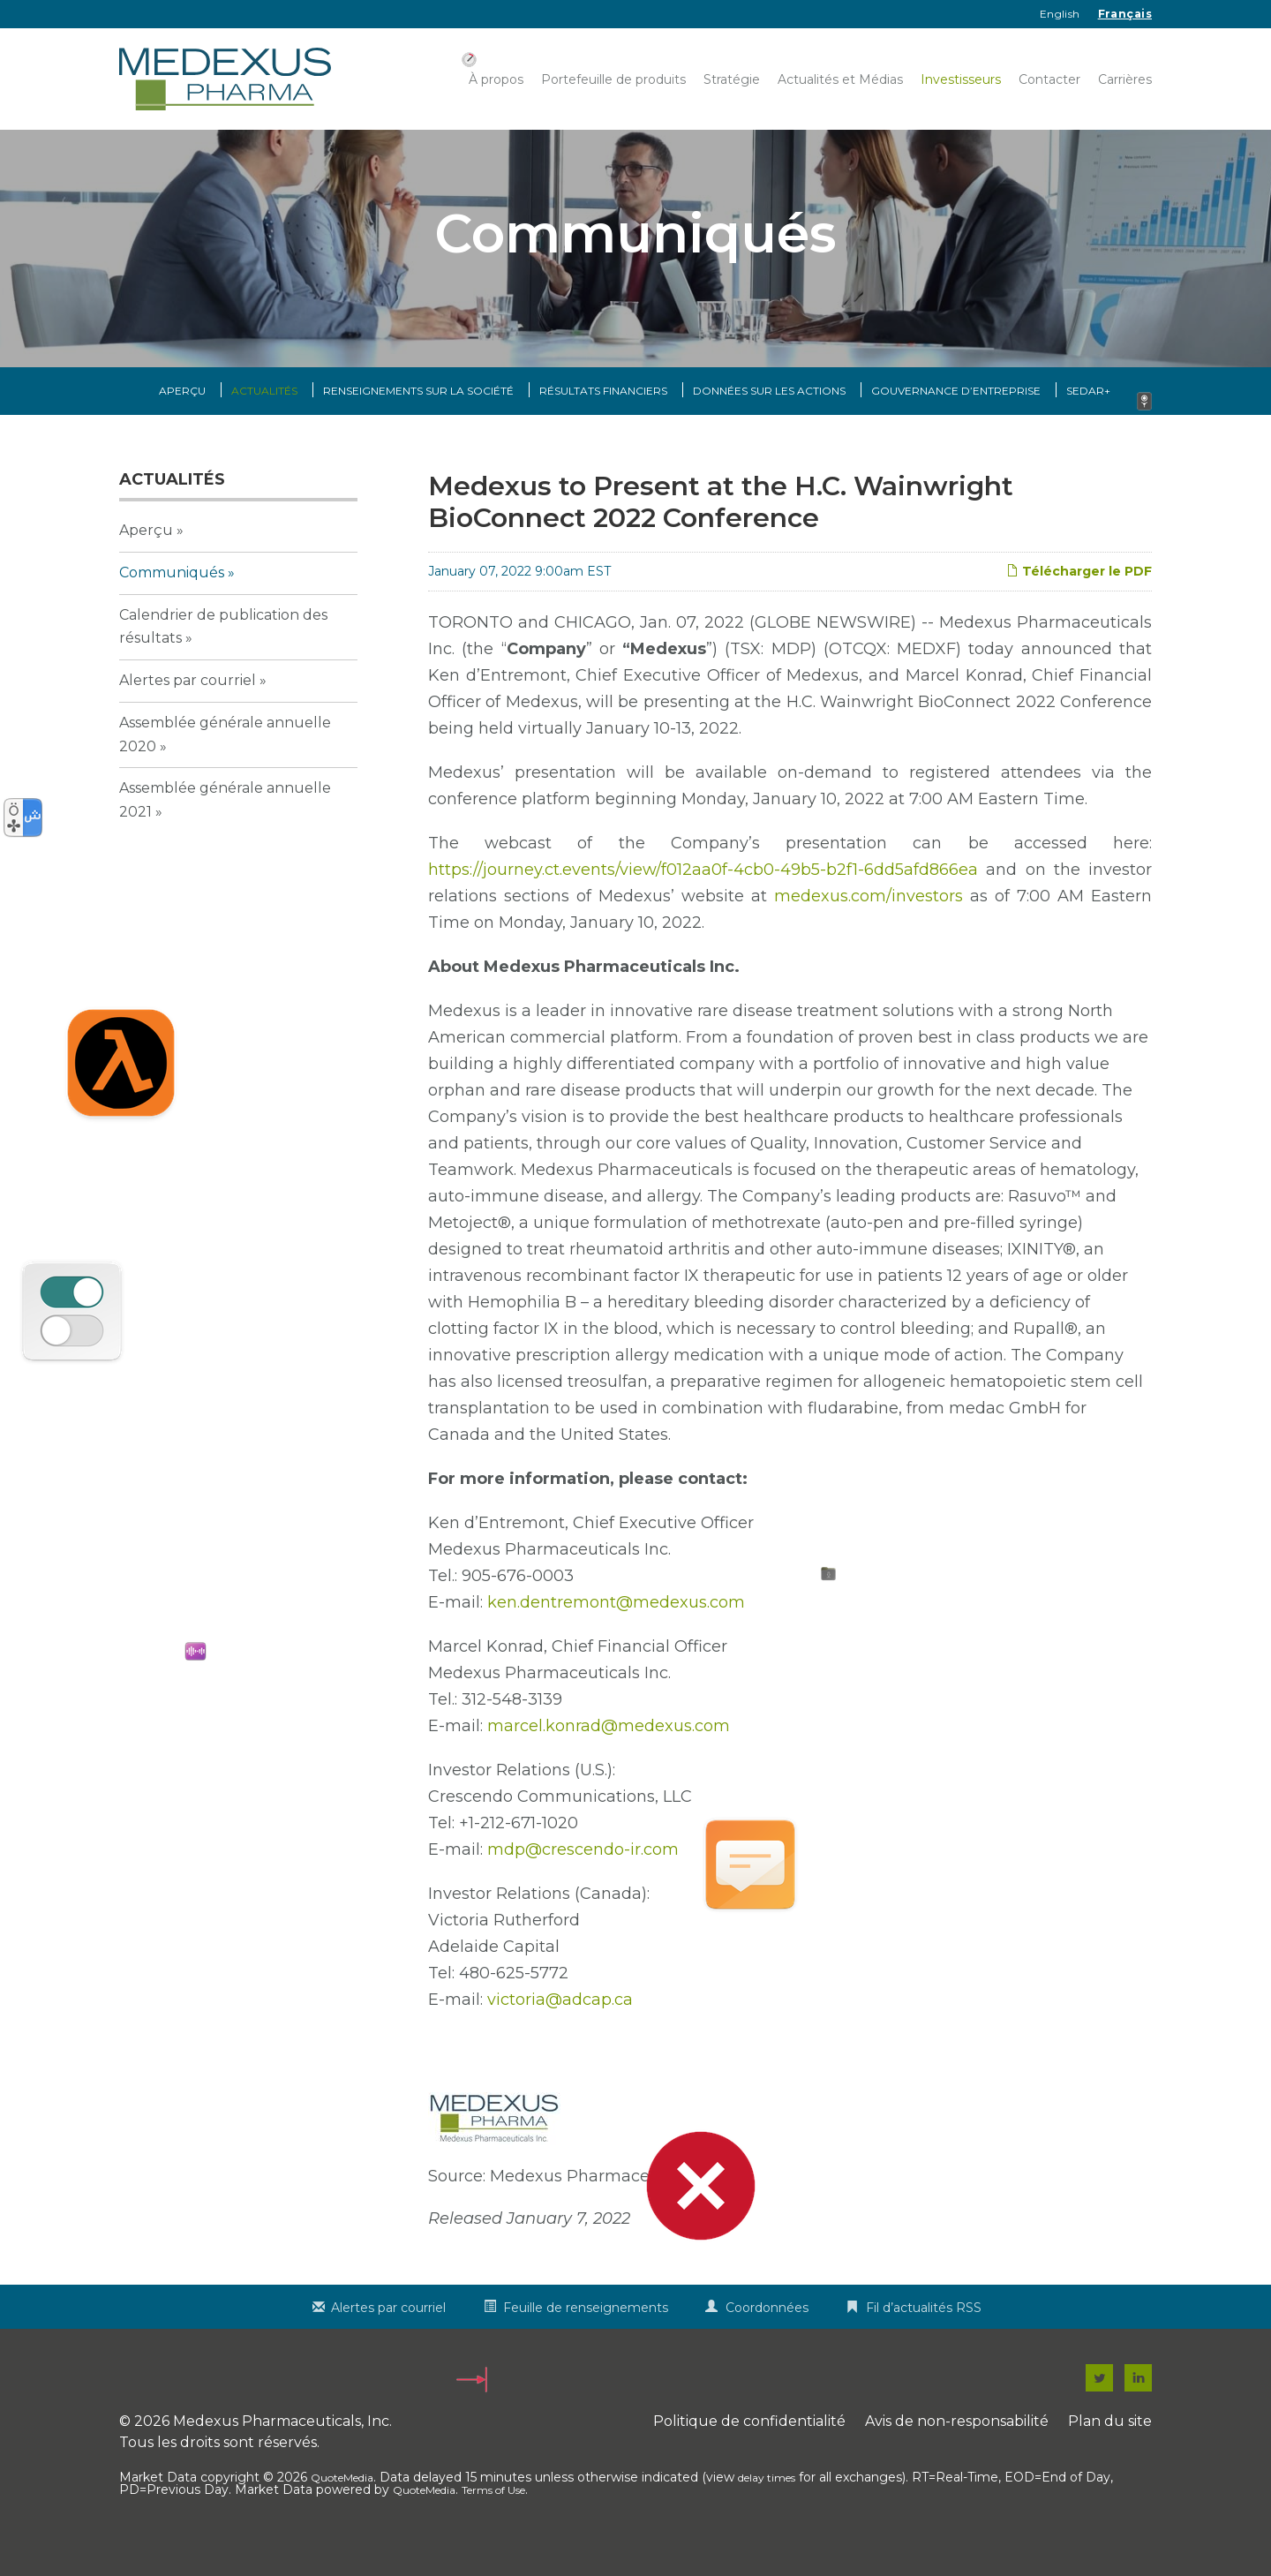 This screenshot has height=2576, width=1271. Describe the element at coordinates (195, 1651) in the screenshot. I see `open the audio recorder app` at that location.